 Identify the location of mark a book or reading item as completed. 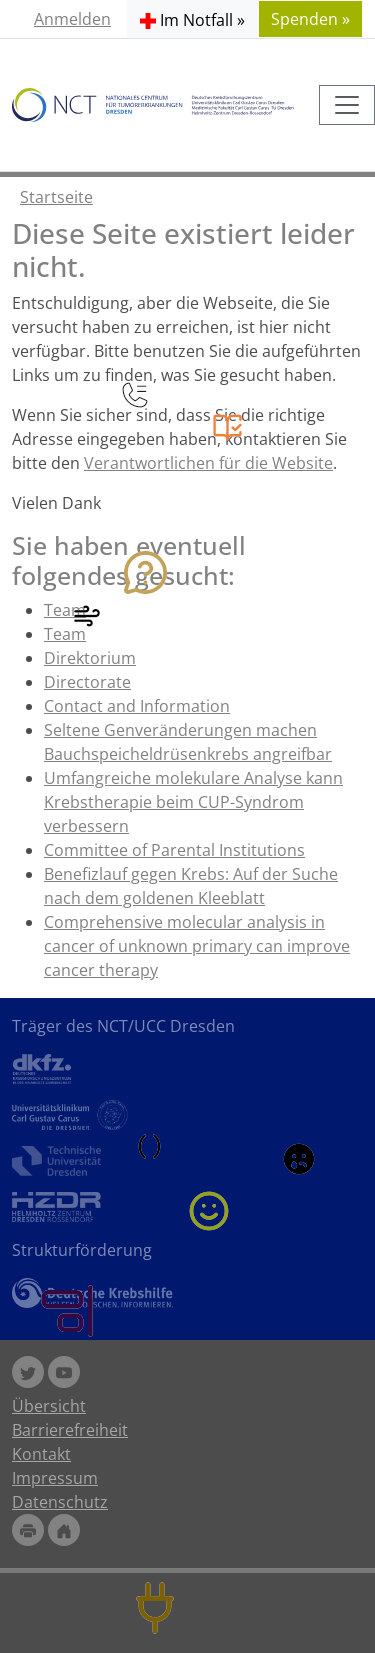
(227, 427).